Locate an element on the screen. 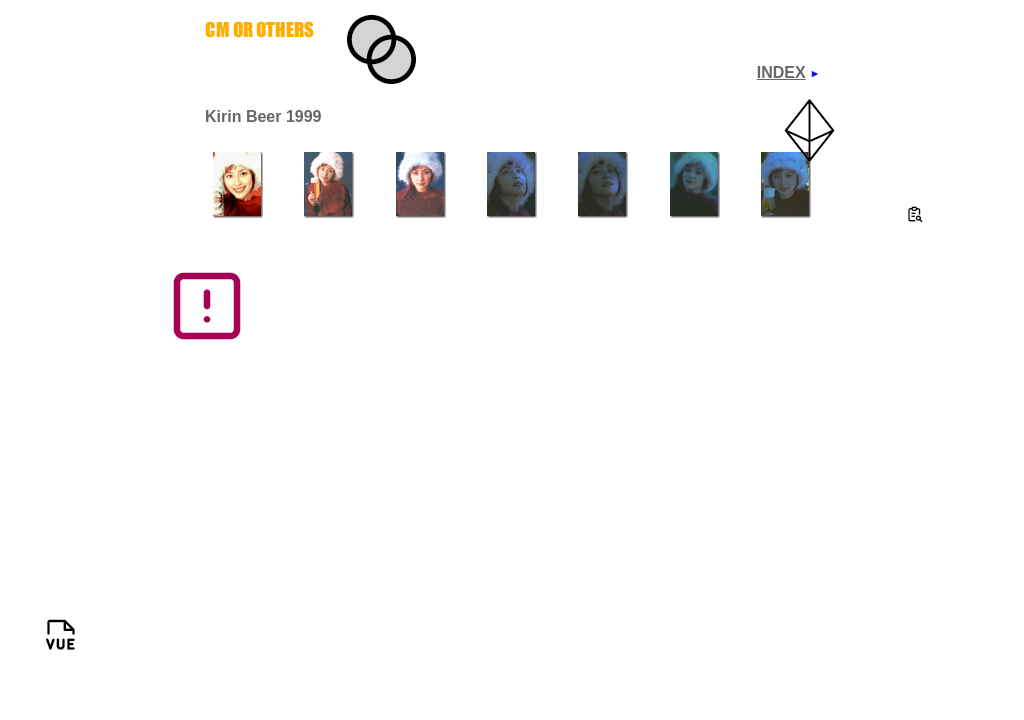  merge or combine selected objects is located at coordinates (381, 49).